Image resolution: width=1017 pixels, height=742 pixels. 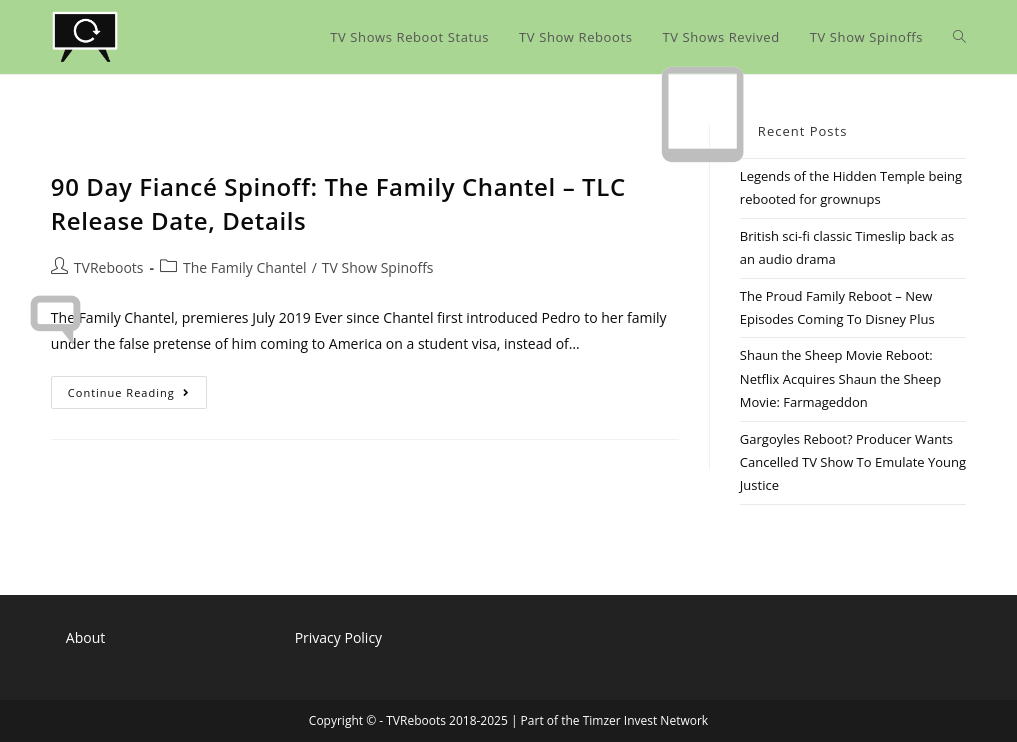 What do you see at coordinates (55, 320) in the screenshot?
I see `set your status to invisible or offline` at bounding box center [55, 320].